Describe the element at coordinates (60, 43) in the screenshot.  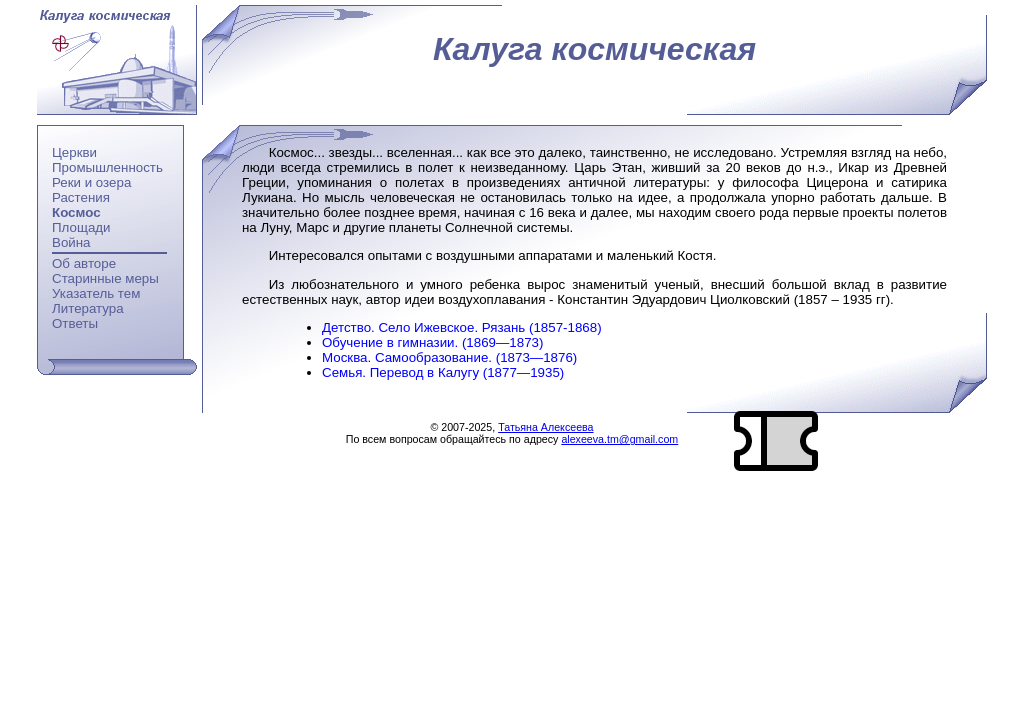
I see `open google photos` at that location.